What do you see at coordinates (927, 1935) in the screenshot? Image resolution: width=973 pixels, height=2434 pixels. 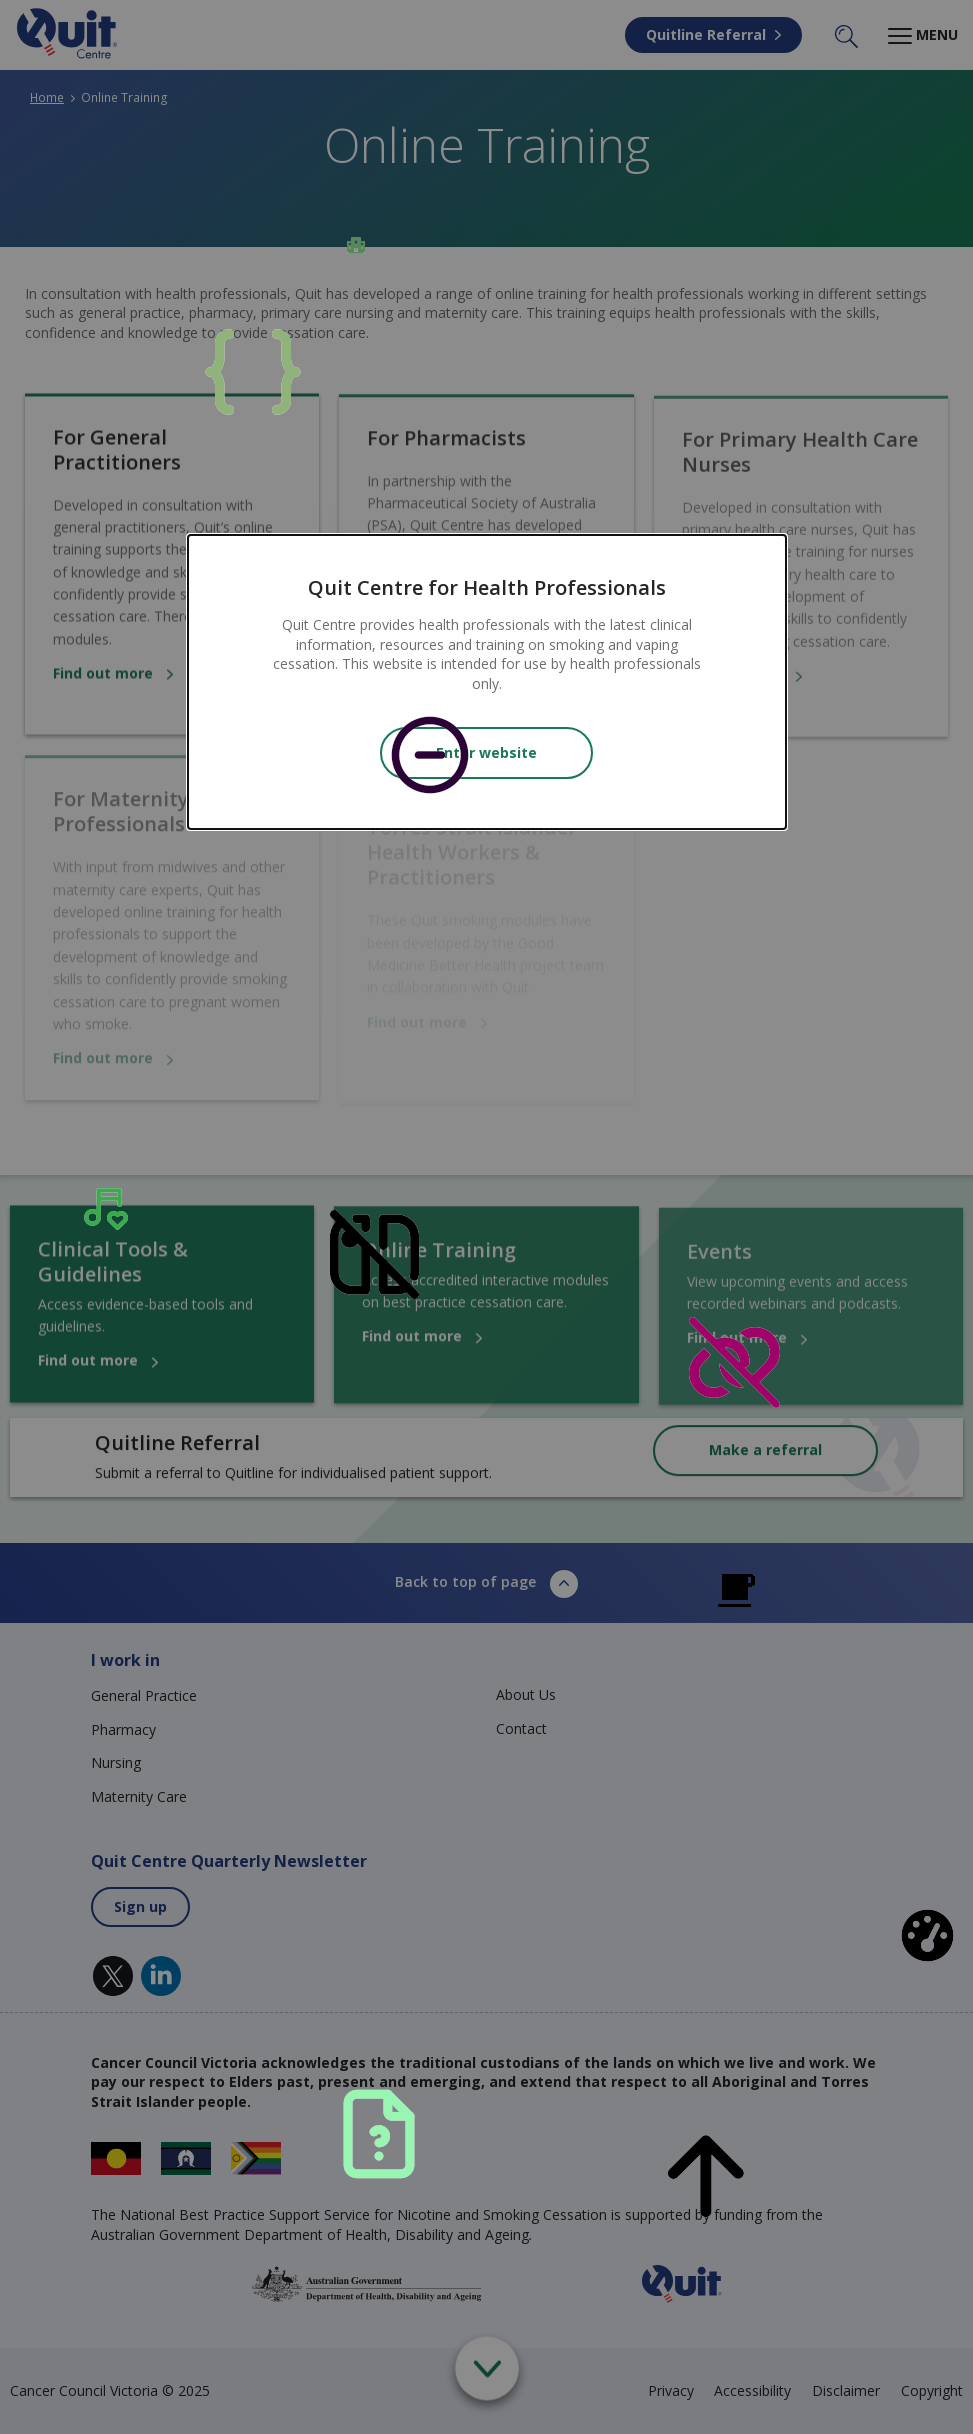 I see `view performance or speed metrics` at bounding box center [927, 1935].